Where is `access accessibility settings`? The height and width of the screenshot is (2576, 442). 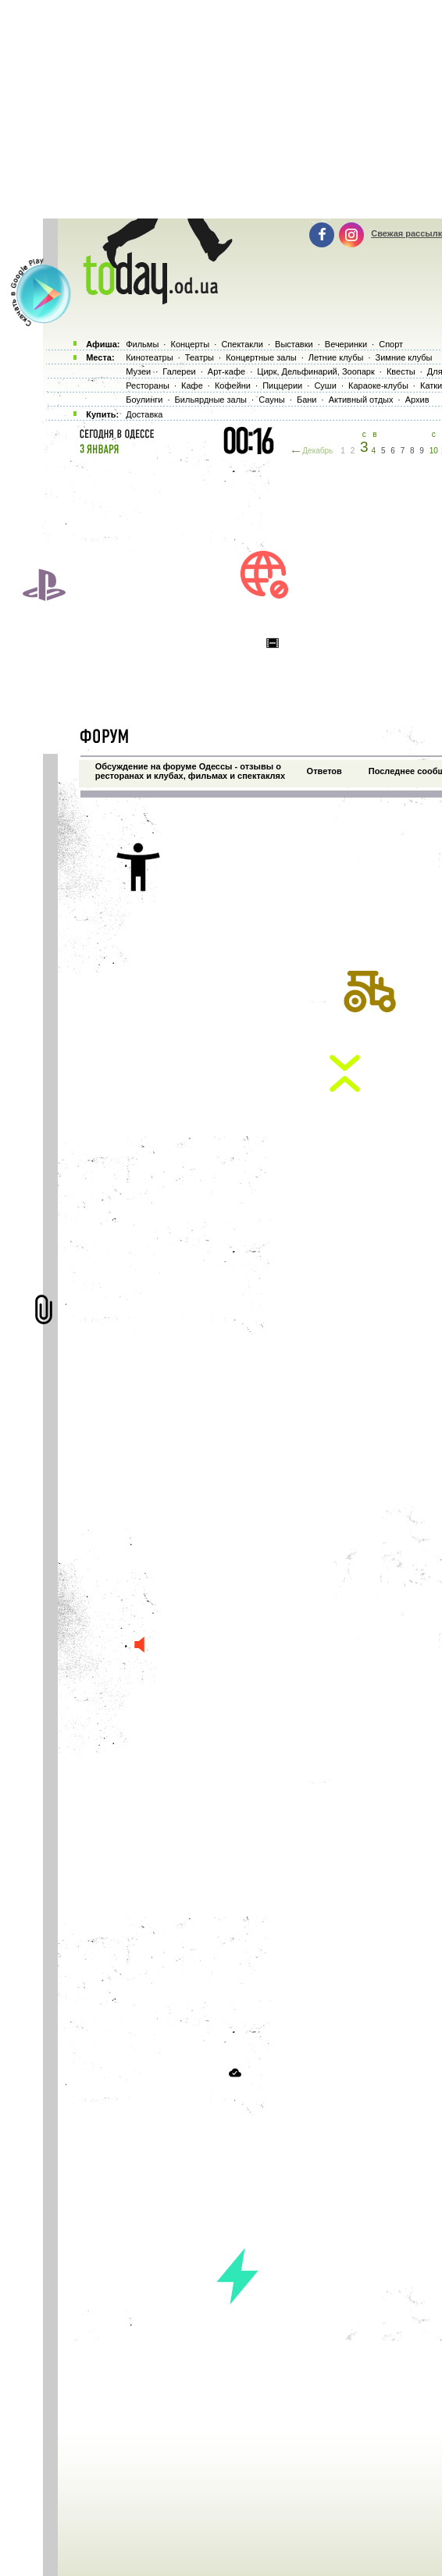
access accessibility settings is located at coordinates (138, 867).